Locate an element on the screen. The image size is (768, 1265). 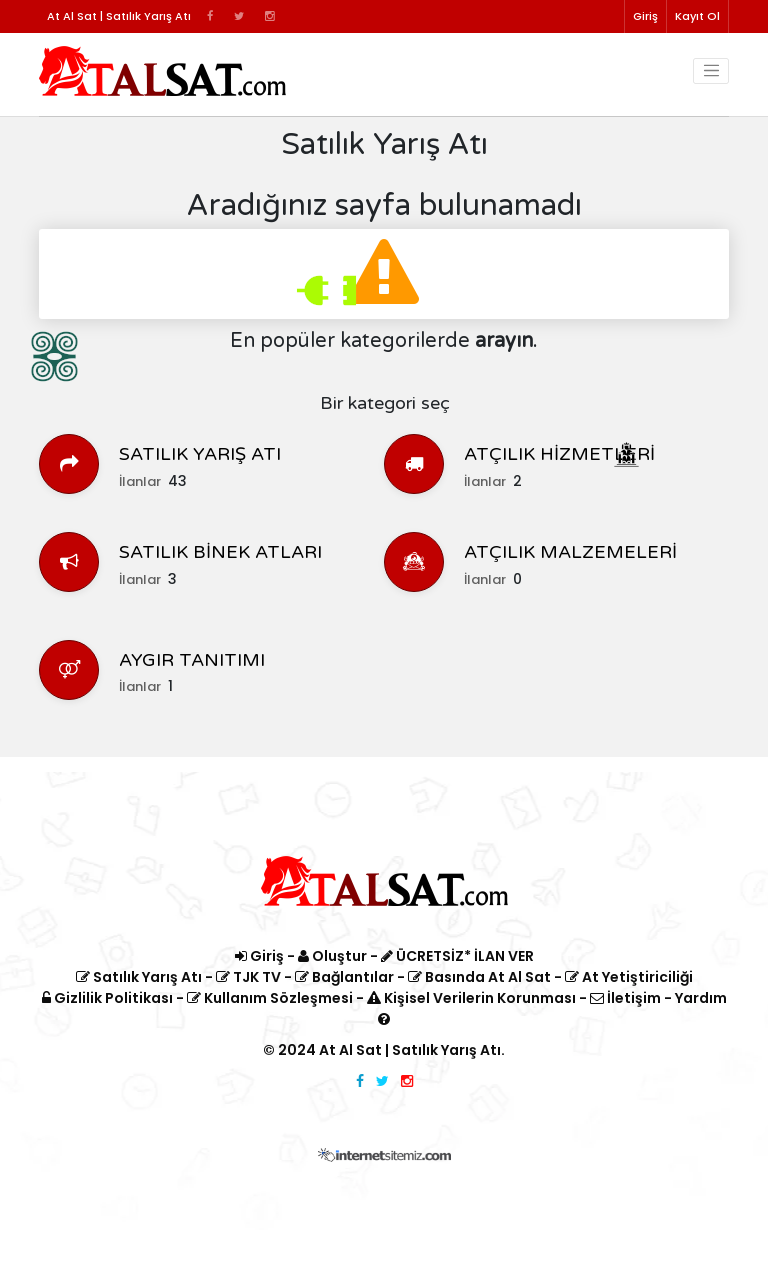
access kingdom or empire management is located at coordinates (626, 454).